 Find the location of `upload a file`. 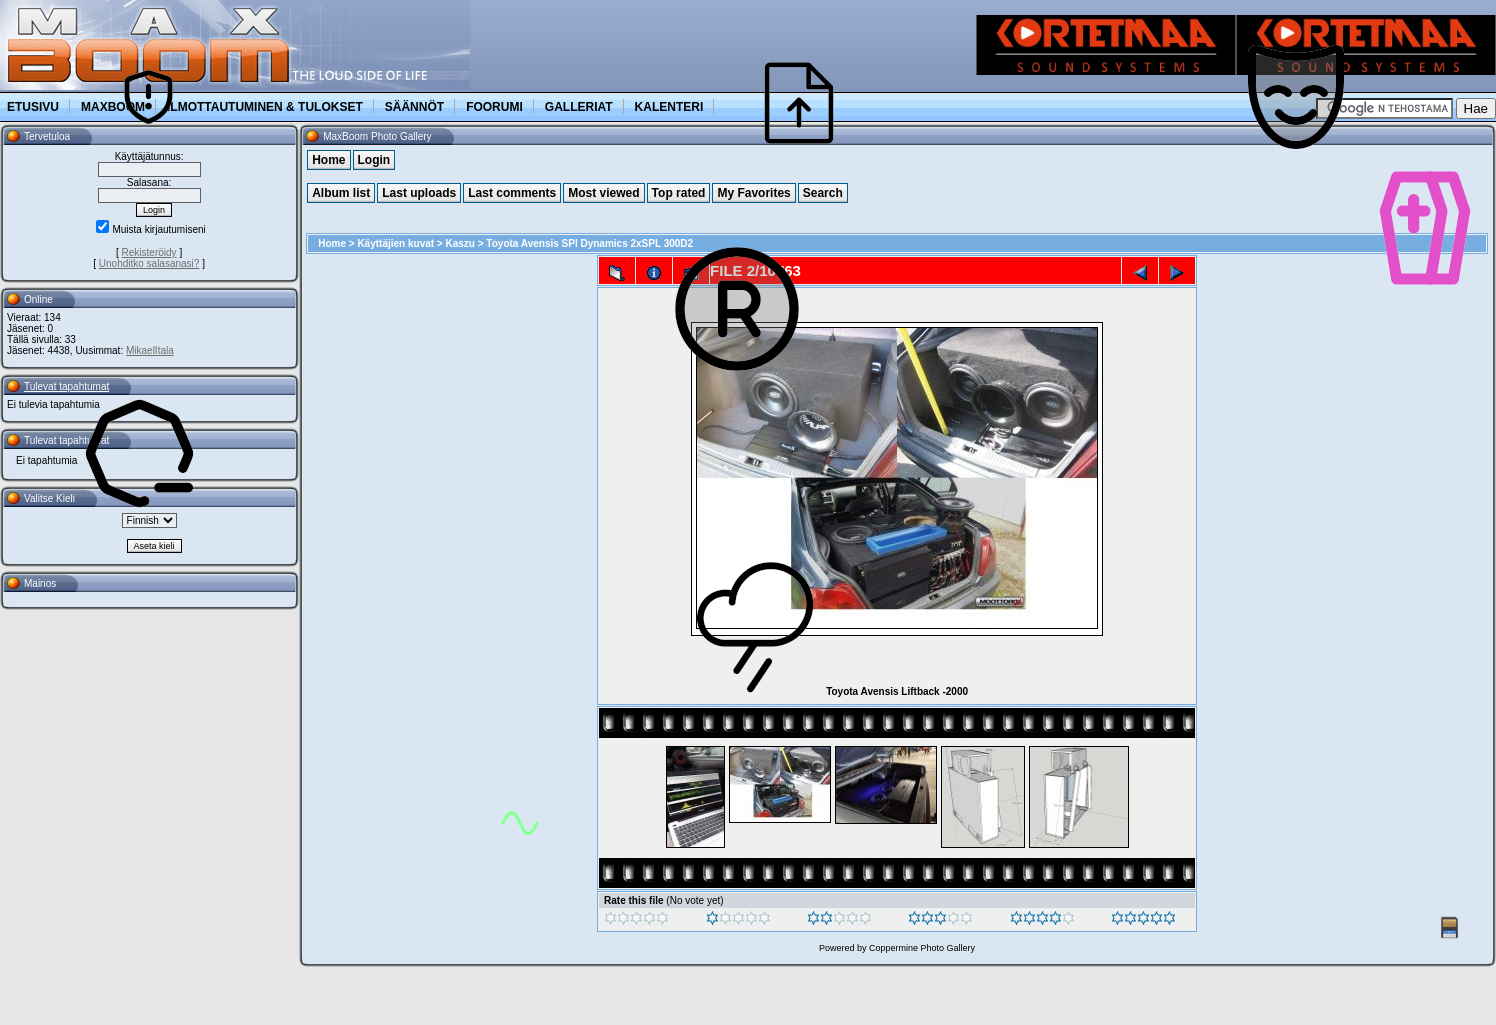

upload a file is located at coordinates (799, 103).